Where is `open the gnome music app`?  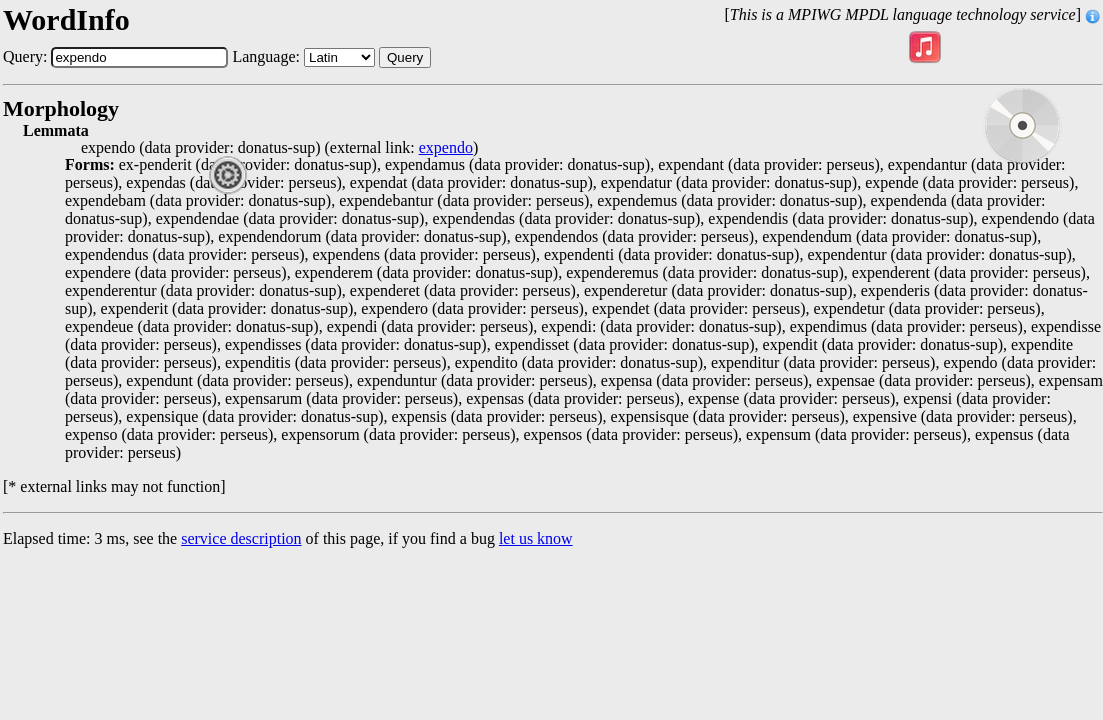 open the gnome music app is located at coordinates (925, 47).